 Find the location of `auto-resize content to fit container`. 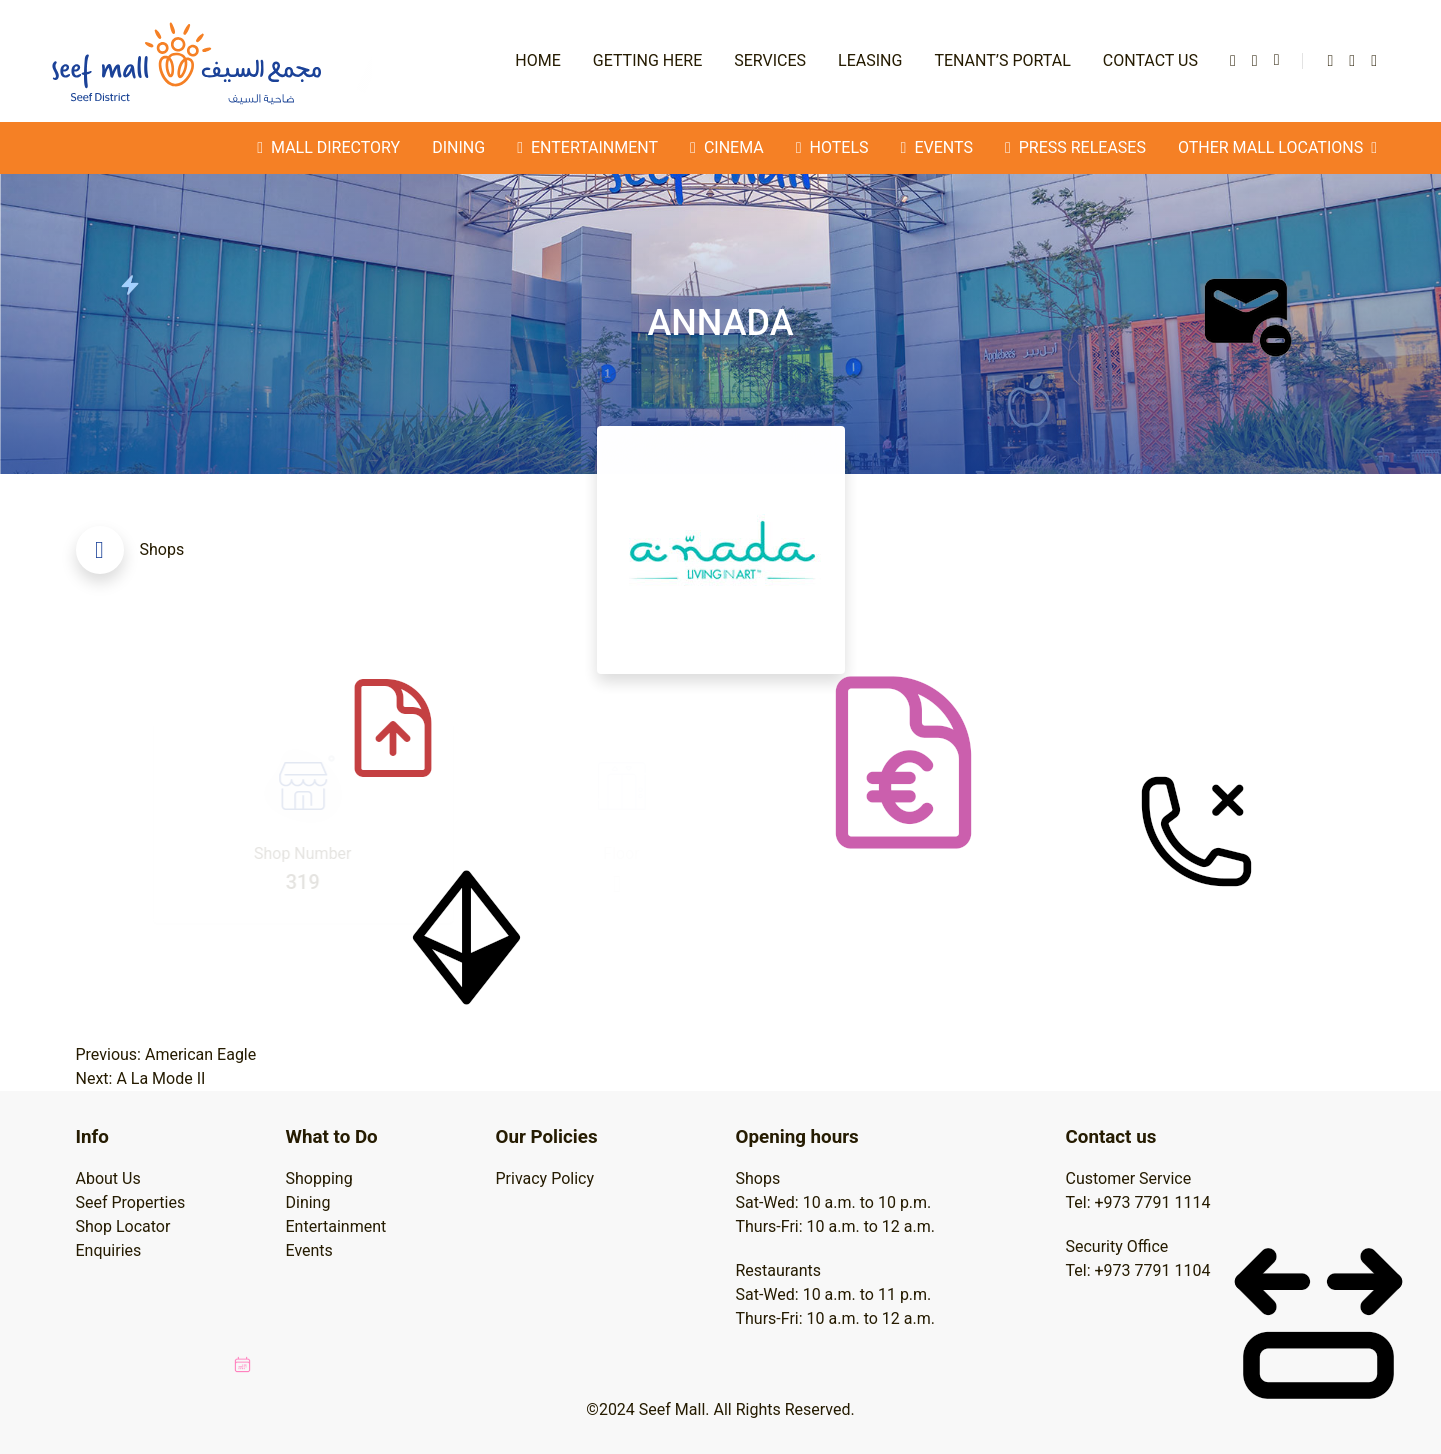

auto-resize content to fit container is located at coordinates (1318, 1323).